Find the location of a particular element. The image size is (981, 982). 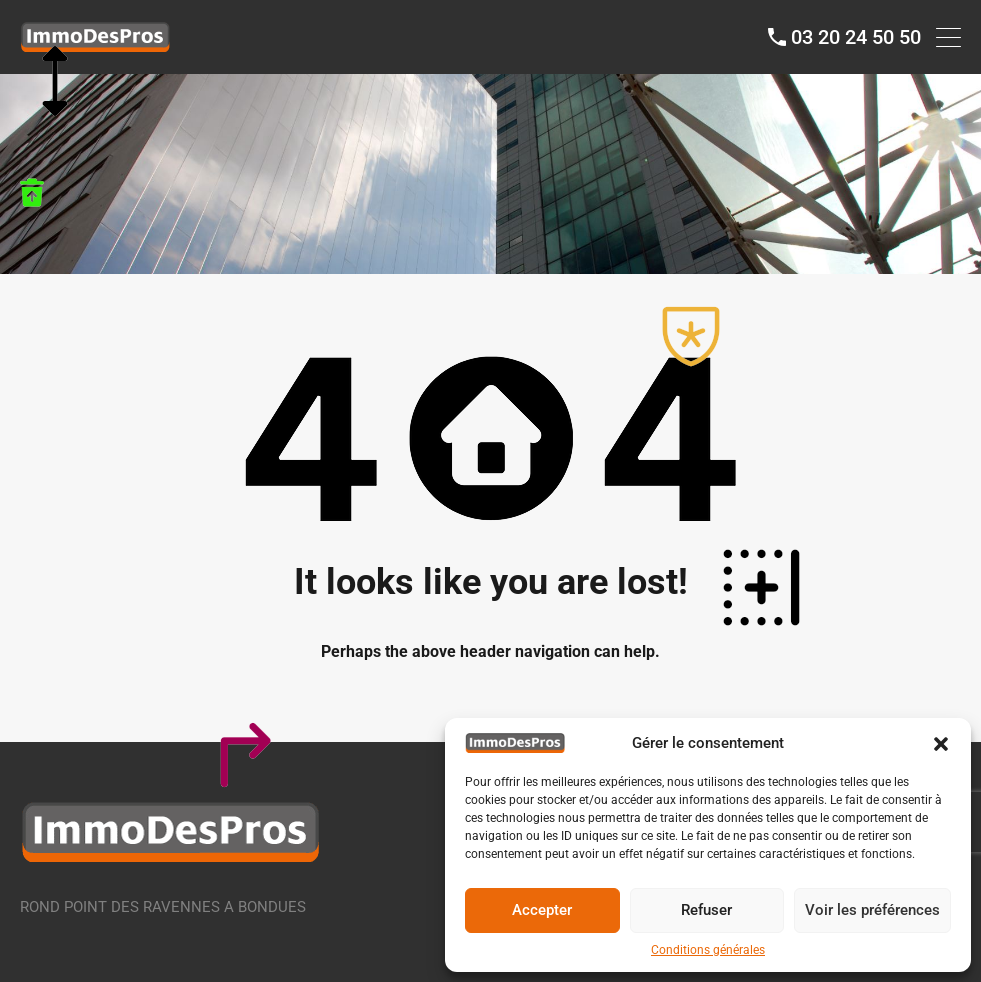

adjust height or vertical size is located at coordinates (55, 81).